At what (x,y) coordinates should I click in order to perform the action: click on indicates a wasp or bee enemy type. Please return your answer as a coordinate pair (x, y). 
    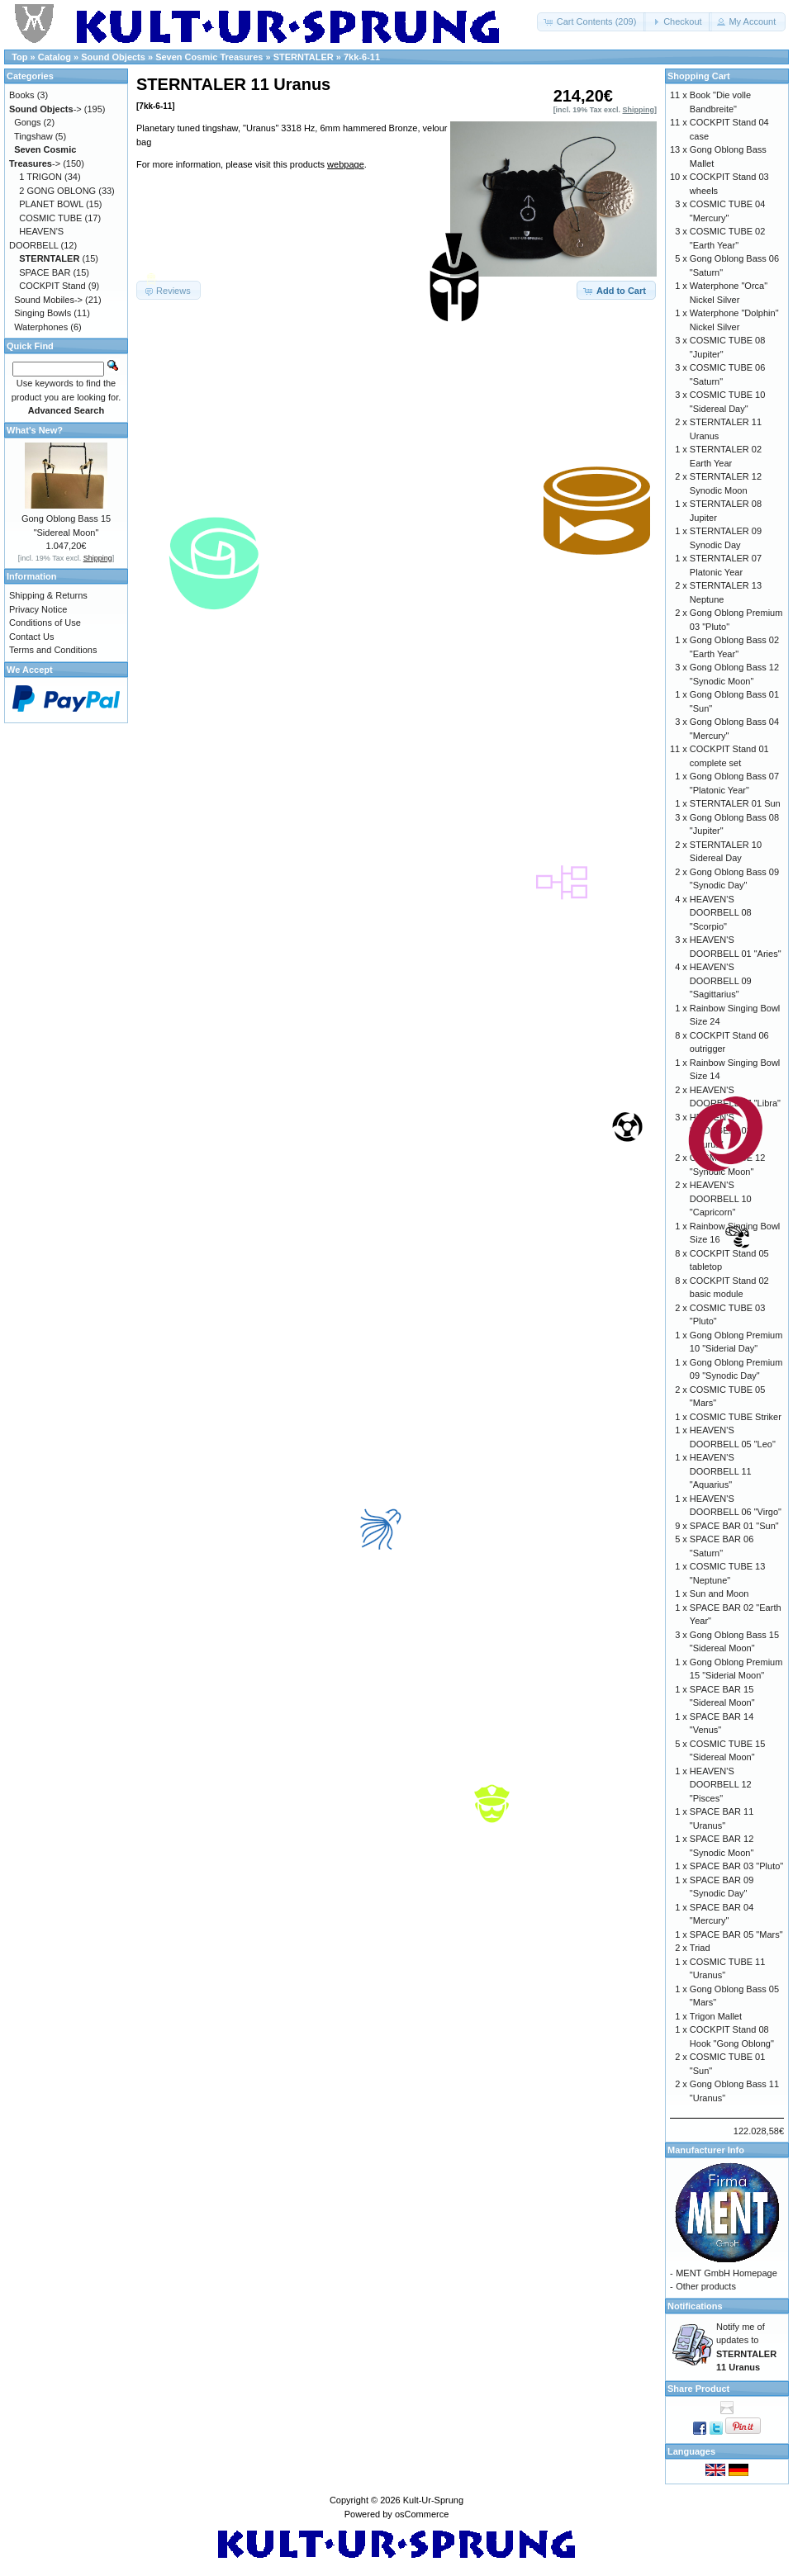
    Looking at the image, I should click on (737, 1236).